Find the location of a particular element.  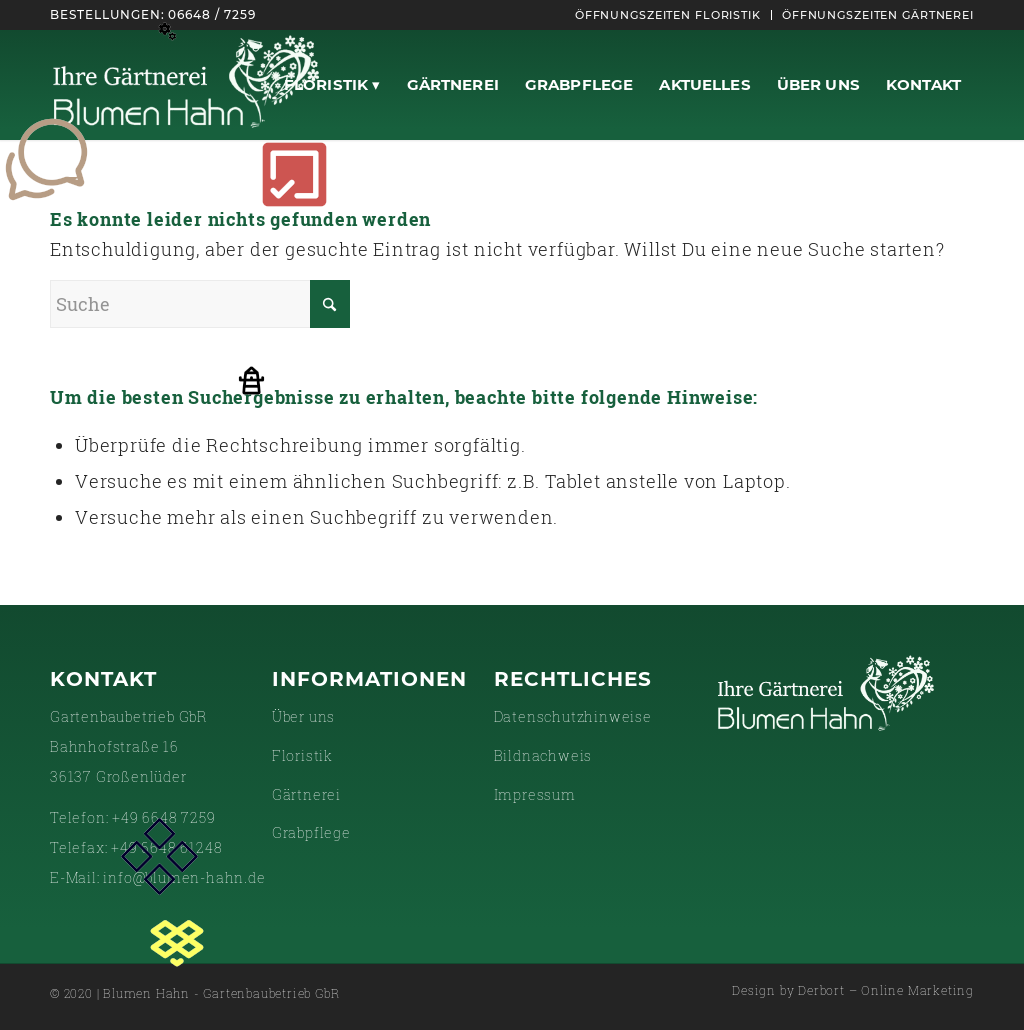

decorative pattern or design element is located at coordinates (159, 856).